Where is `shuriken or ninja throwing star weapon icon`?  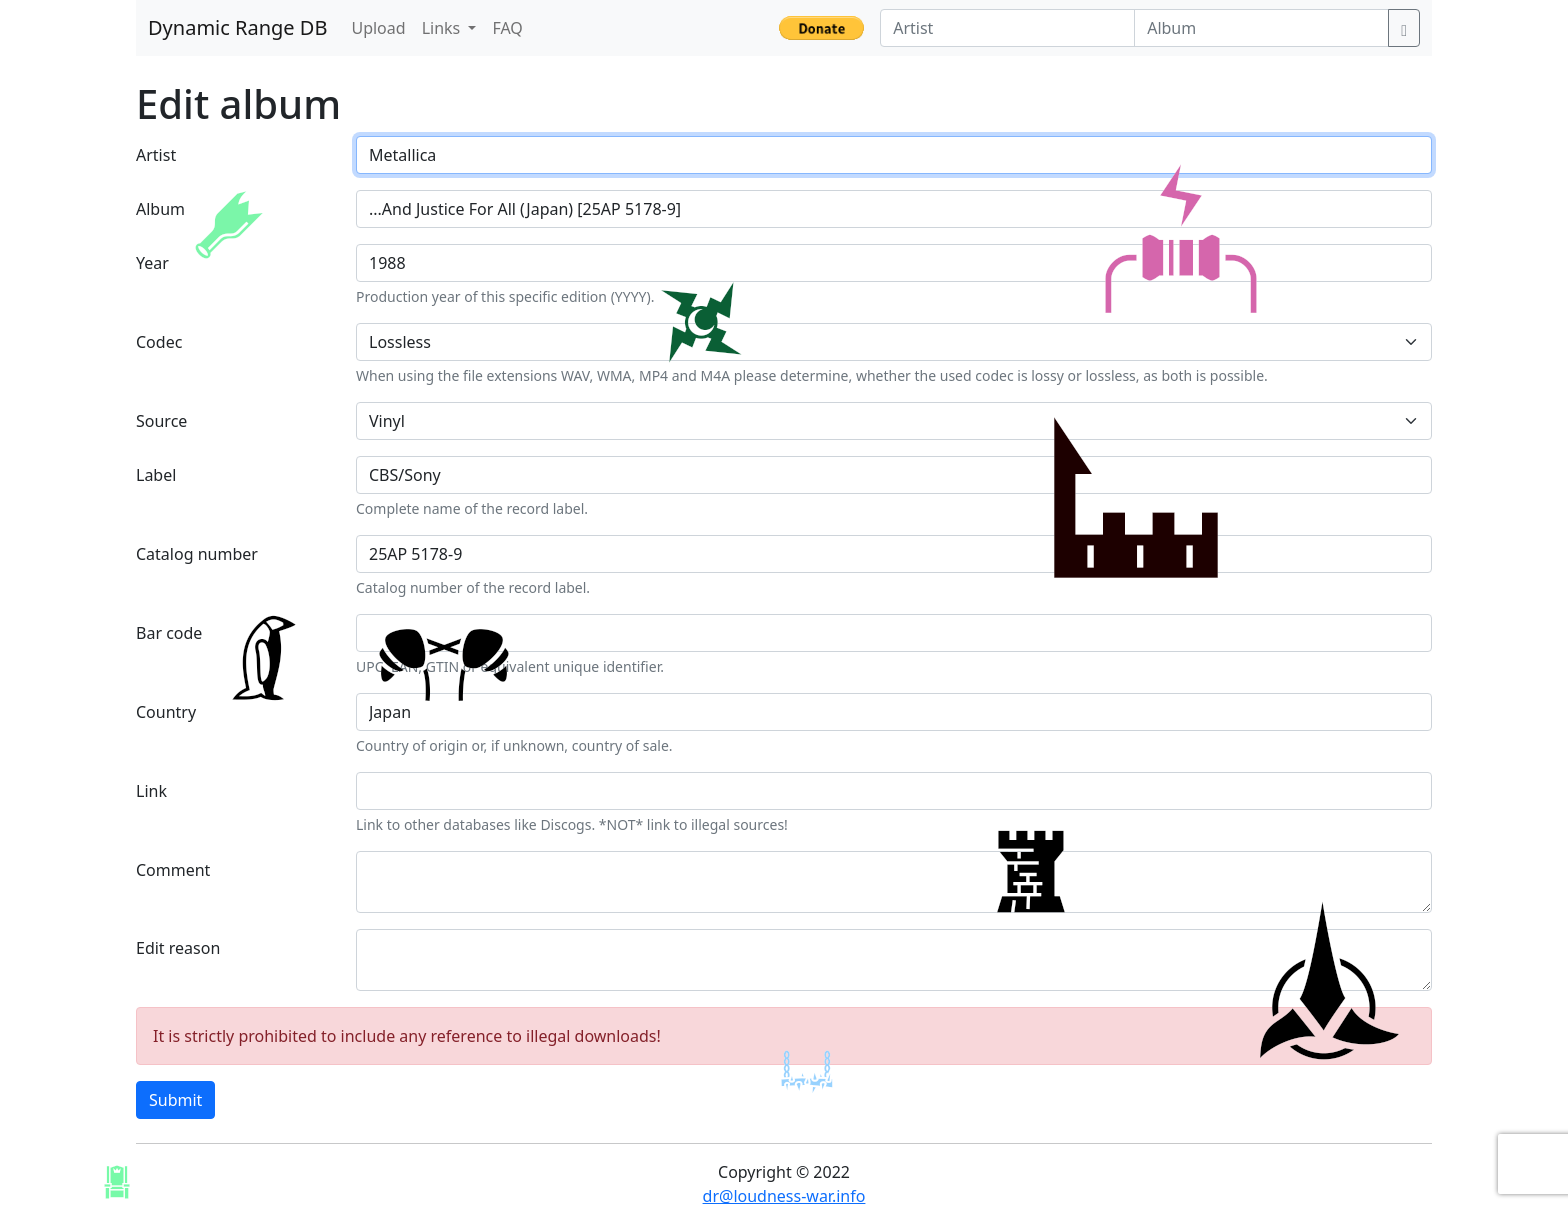 shuriken or ninja throwing star weapon icon is located at coordinates (701, 322).